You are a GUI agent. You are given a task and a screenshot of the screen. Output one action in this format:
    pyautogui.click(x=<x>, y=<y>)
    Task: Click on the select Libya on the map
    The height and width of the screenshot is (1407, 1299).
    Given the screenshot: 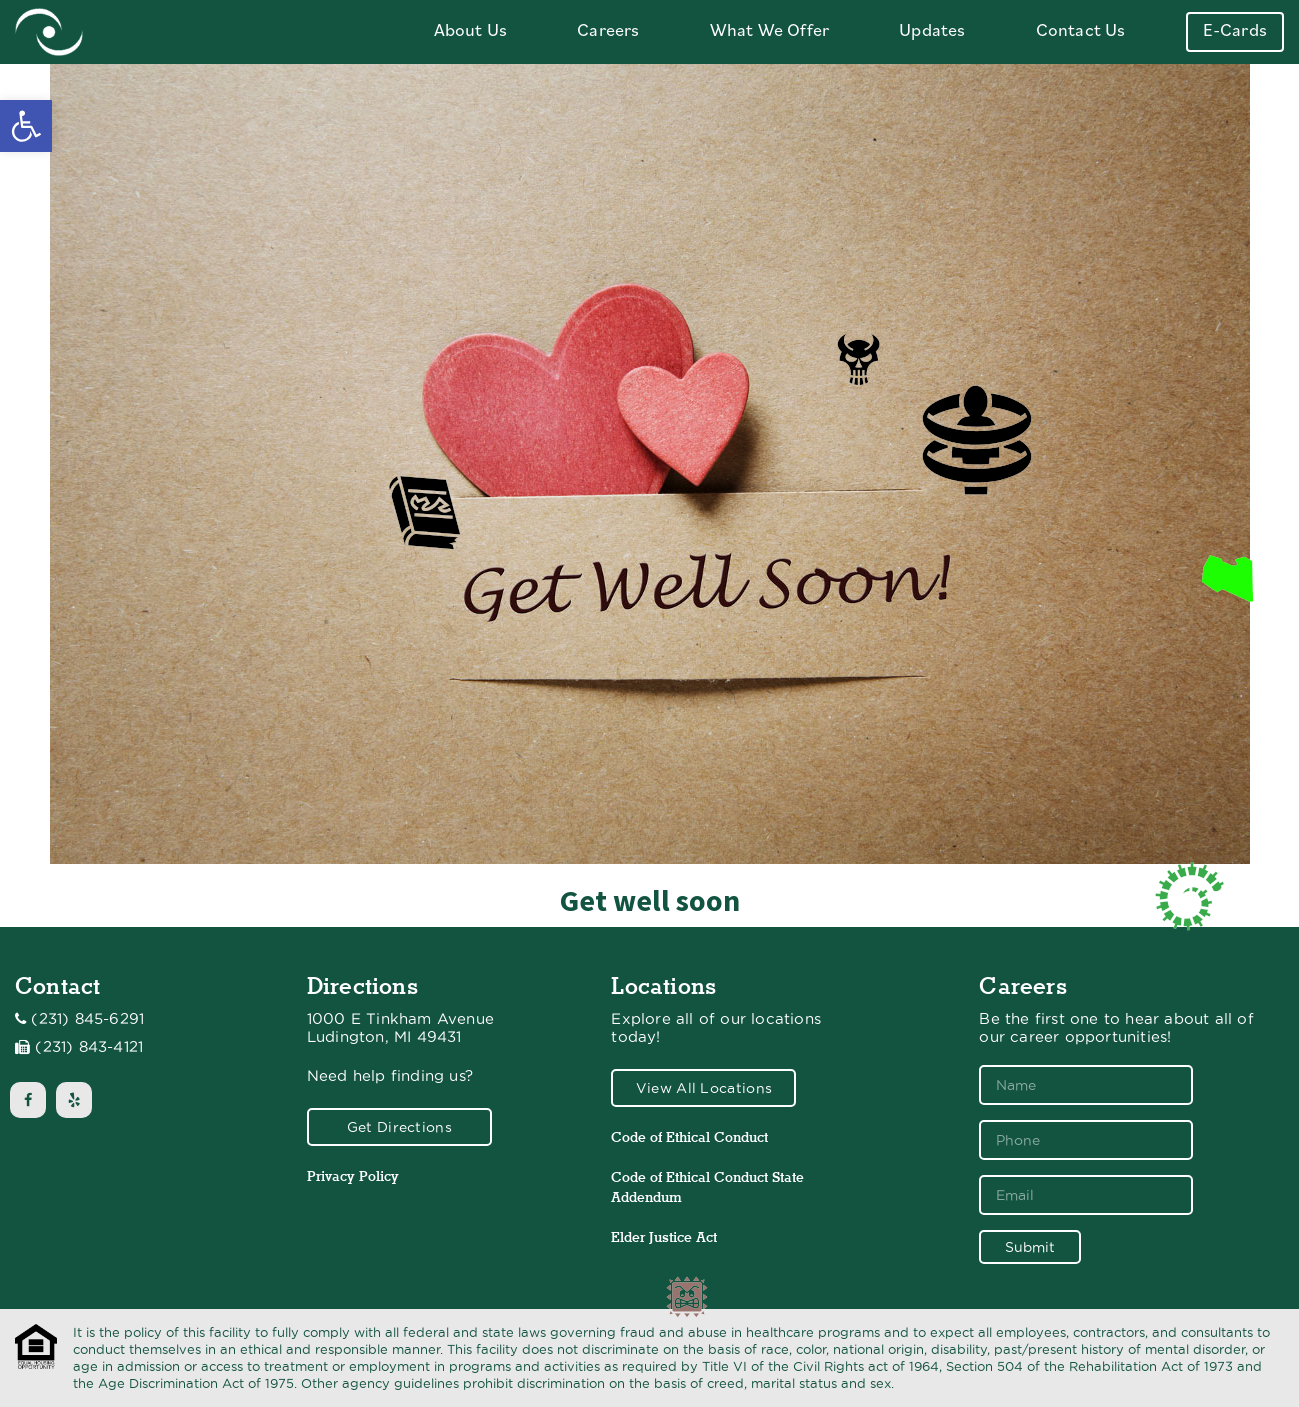 What is the action you would take?
    pyautogui.click(x=1227, y=578)
    